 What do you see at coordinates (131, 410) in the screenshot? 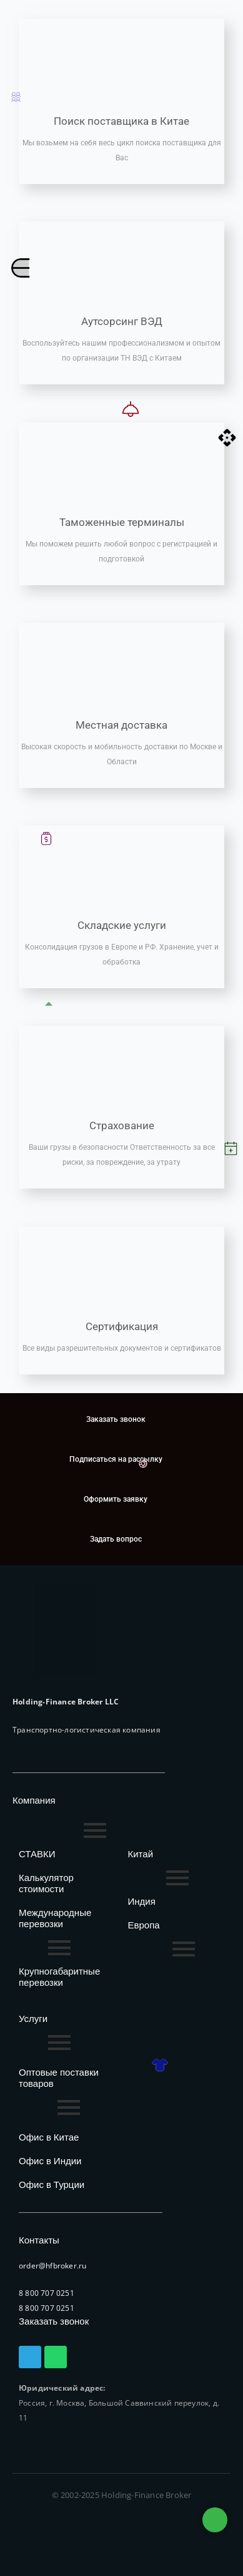
I see `toggle pendant lamp or ceiling light` at bounding box center [131, 410].